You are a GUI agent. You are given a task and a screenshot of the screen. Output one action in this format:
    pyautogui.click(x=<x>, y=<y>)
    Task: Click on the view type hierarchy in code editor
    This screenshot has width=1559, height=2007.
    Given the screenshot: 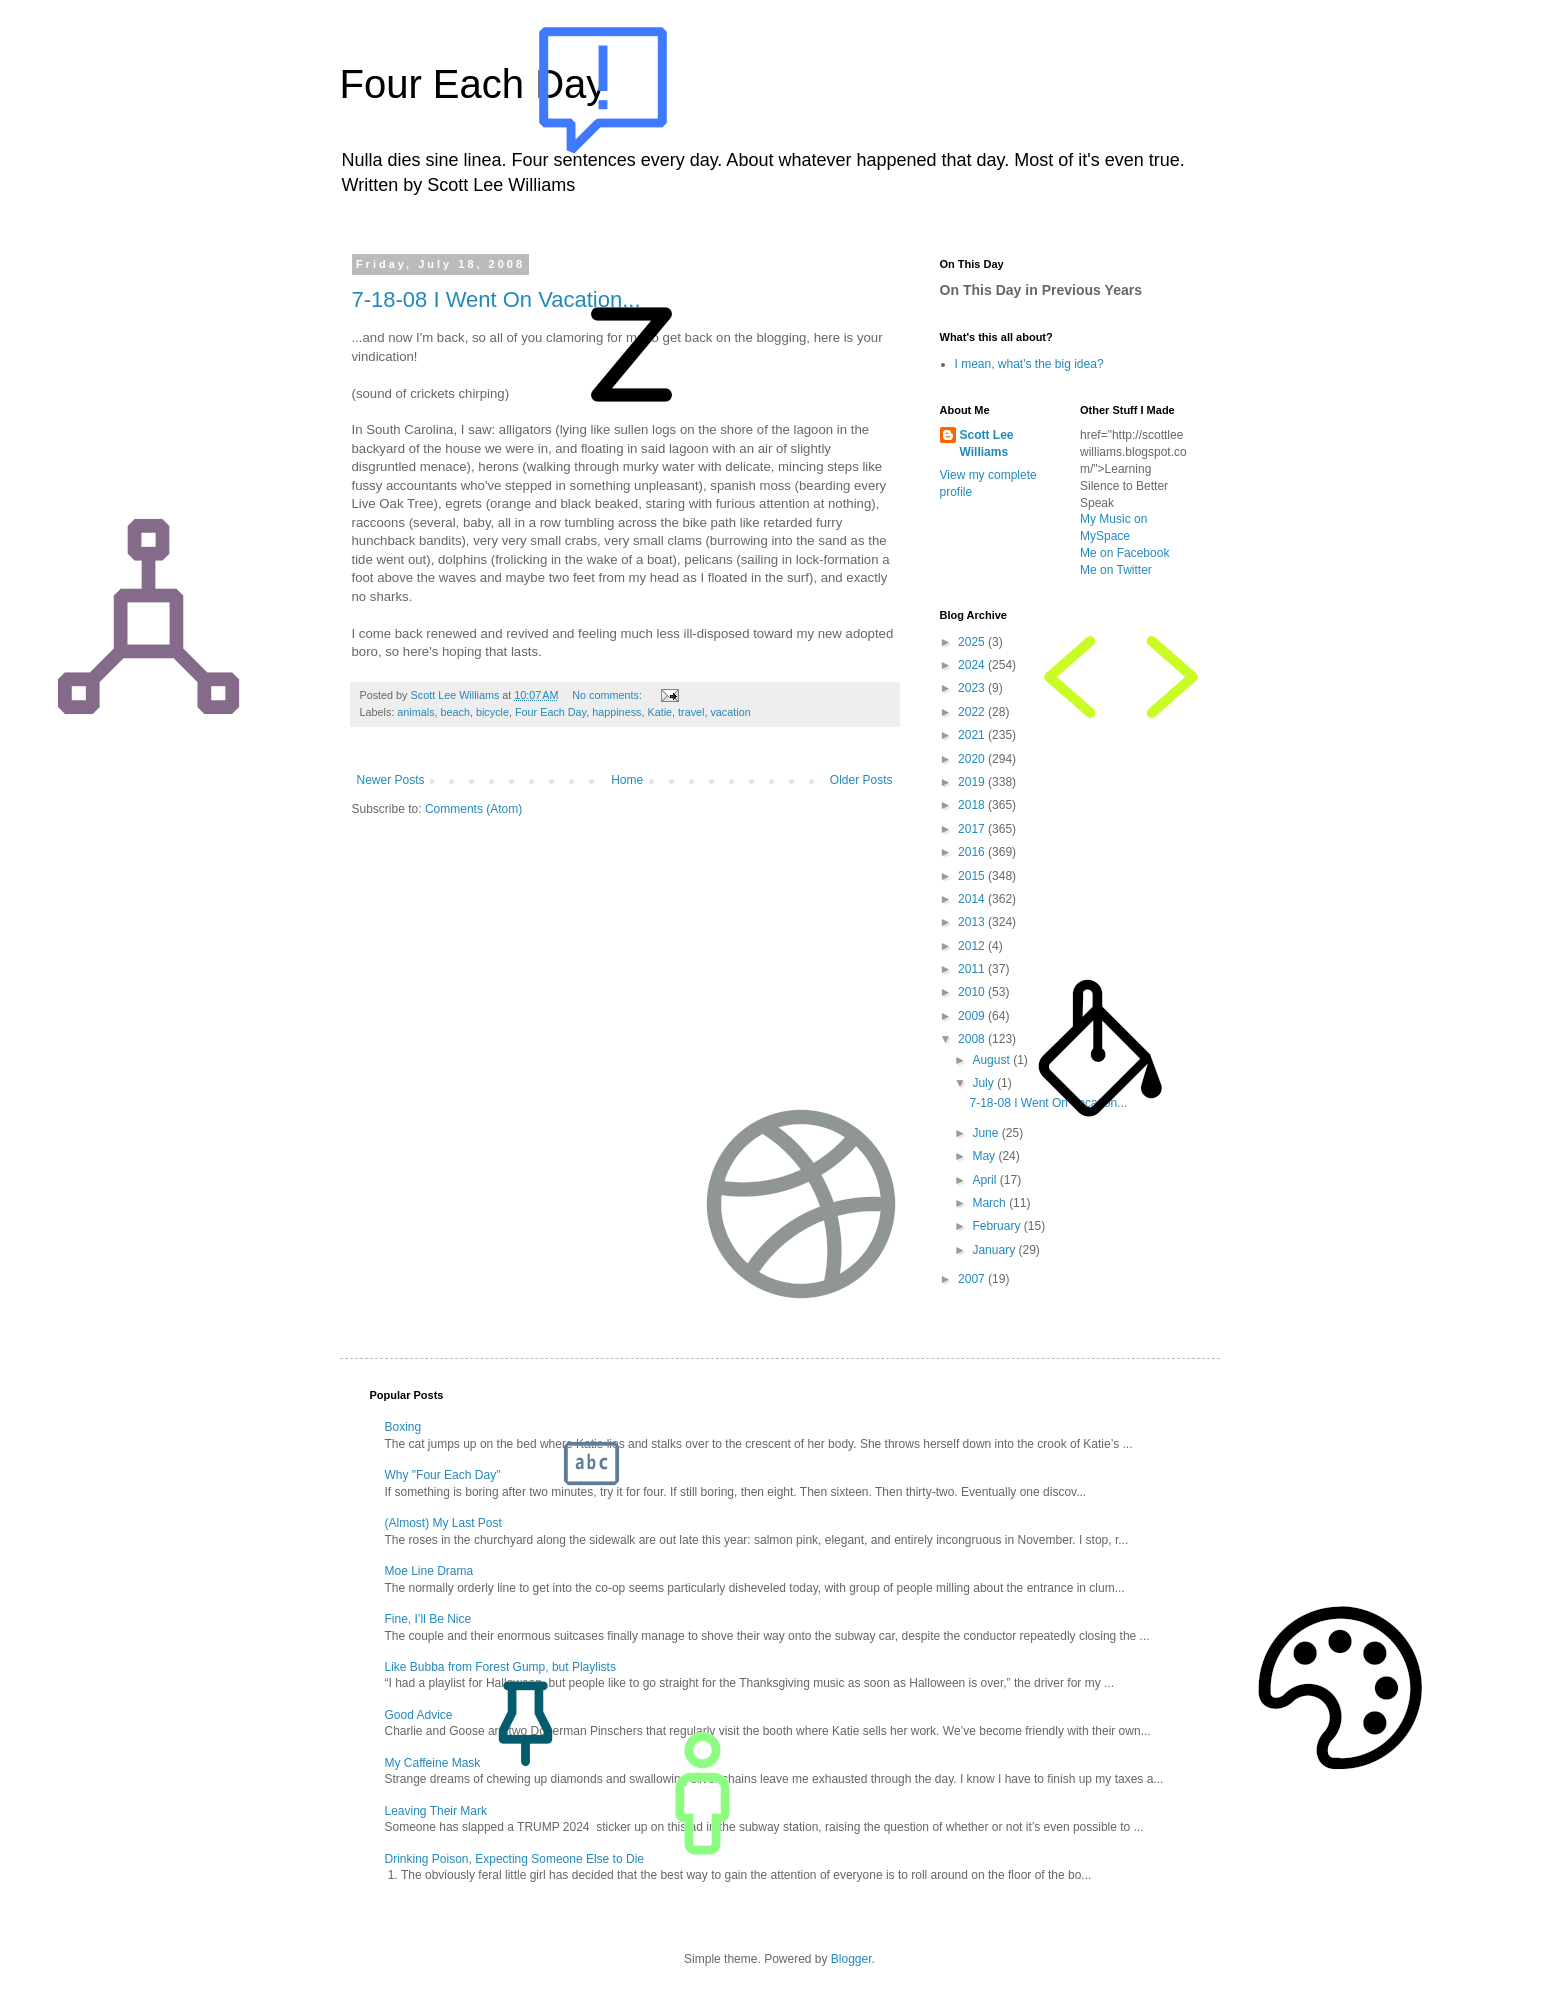 What is the action you would take?
    pyautogui.click(x=155, y=616)
    